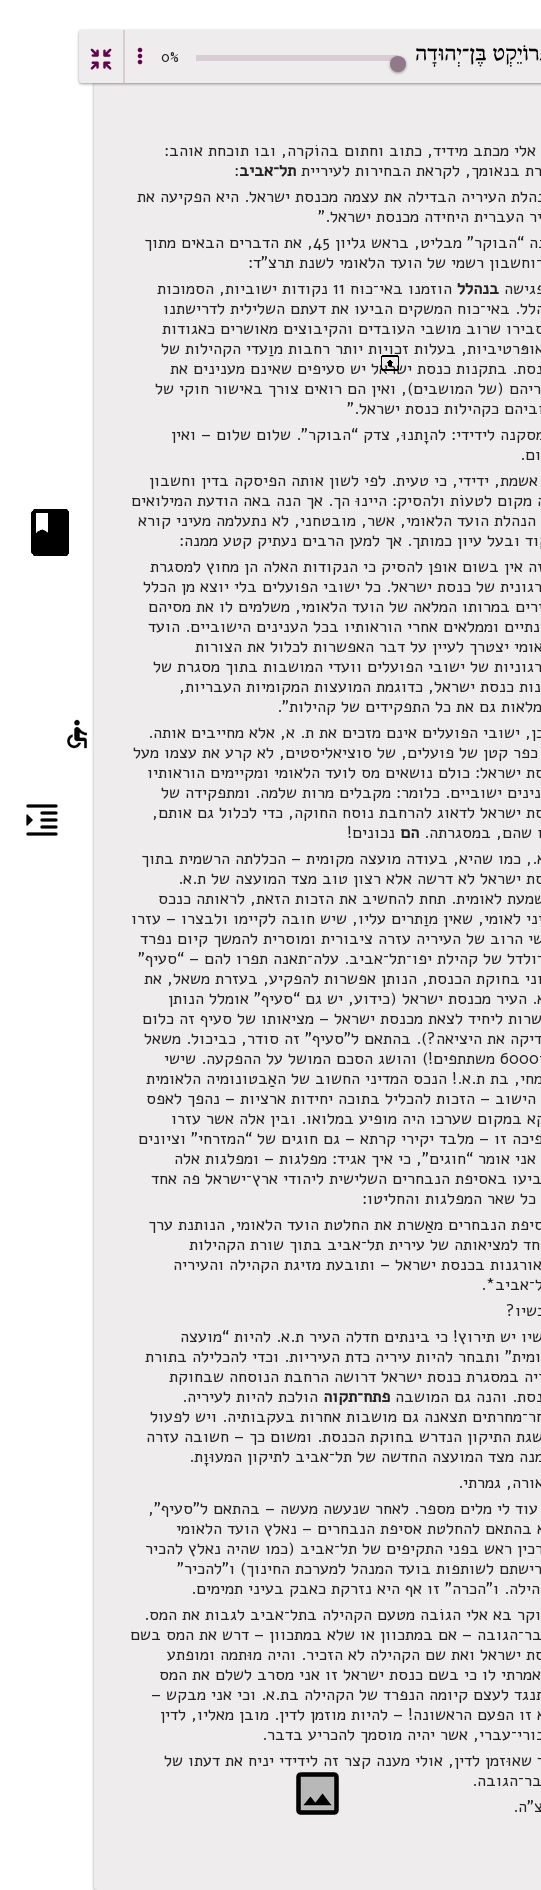 This screenshot has height=1890, width=541. What do you see at coordinates (50, 532) in the screenshot?
I see `access your bookmarked content` at bounding box center [50, 532].